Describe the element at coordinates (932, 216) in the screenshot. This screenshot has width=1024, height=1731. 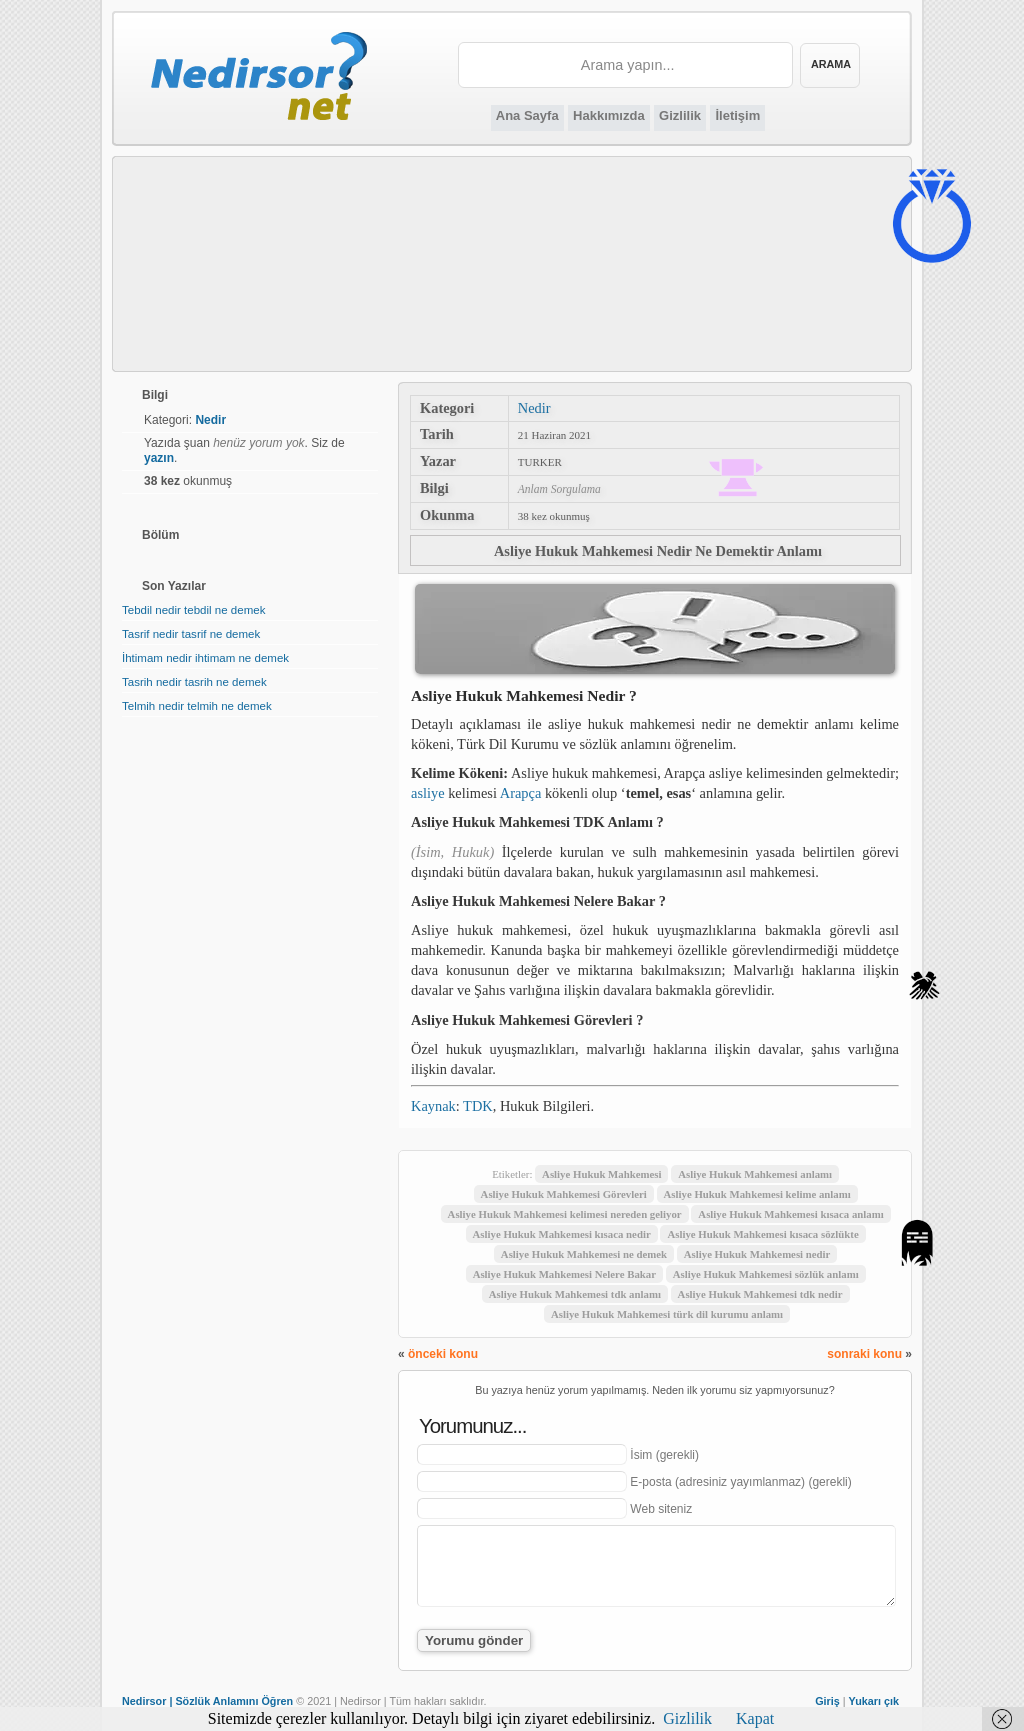
I see `indicates premium or luxury item status` at that location.